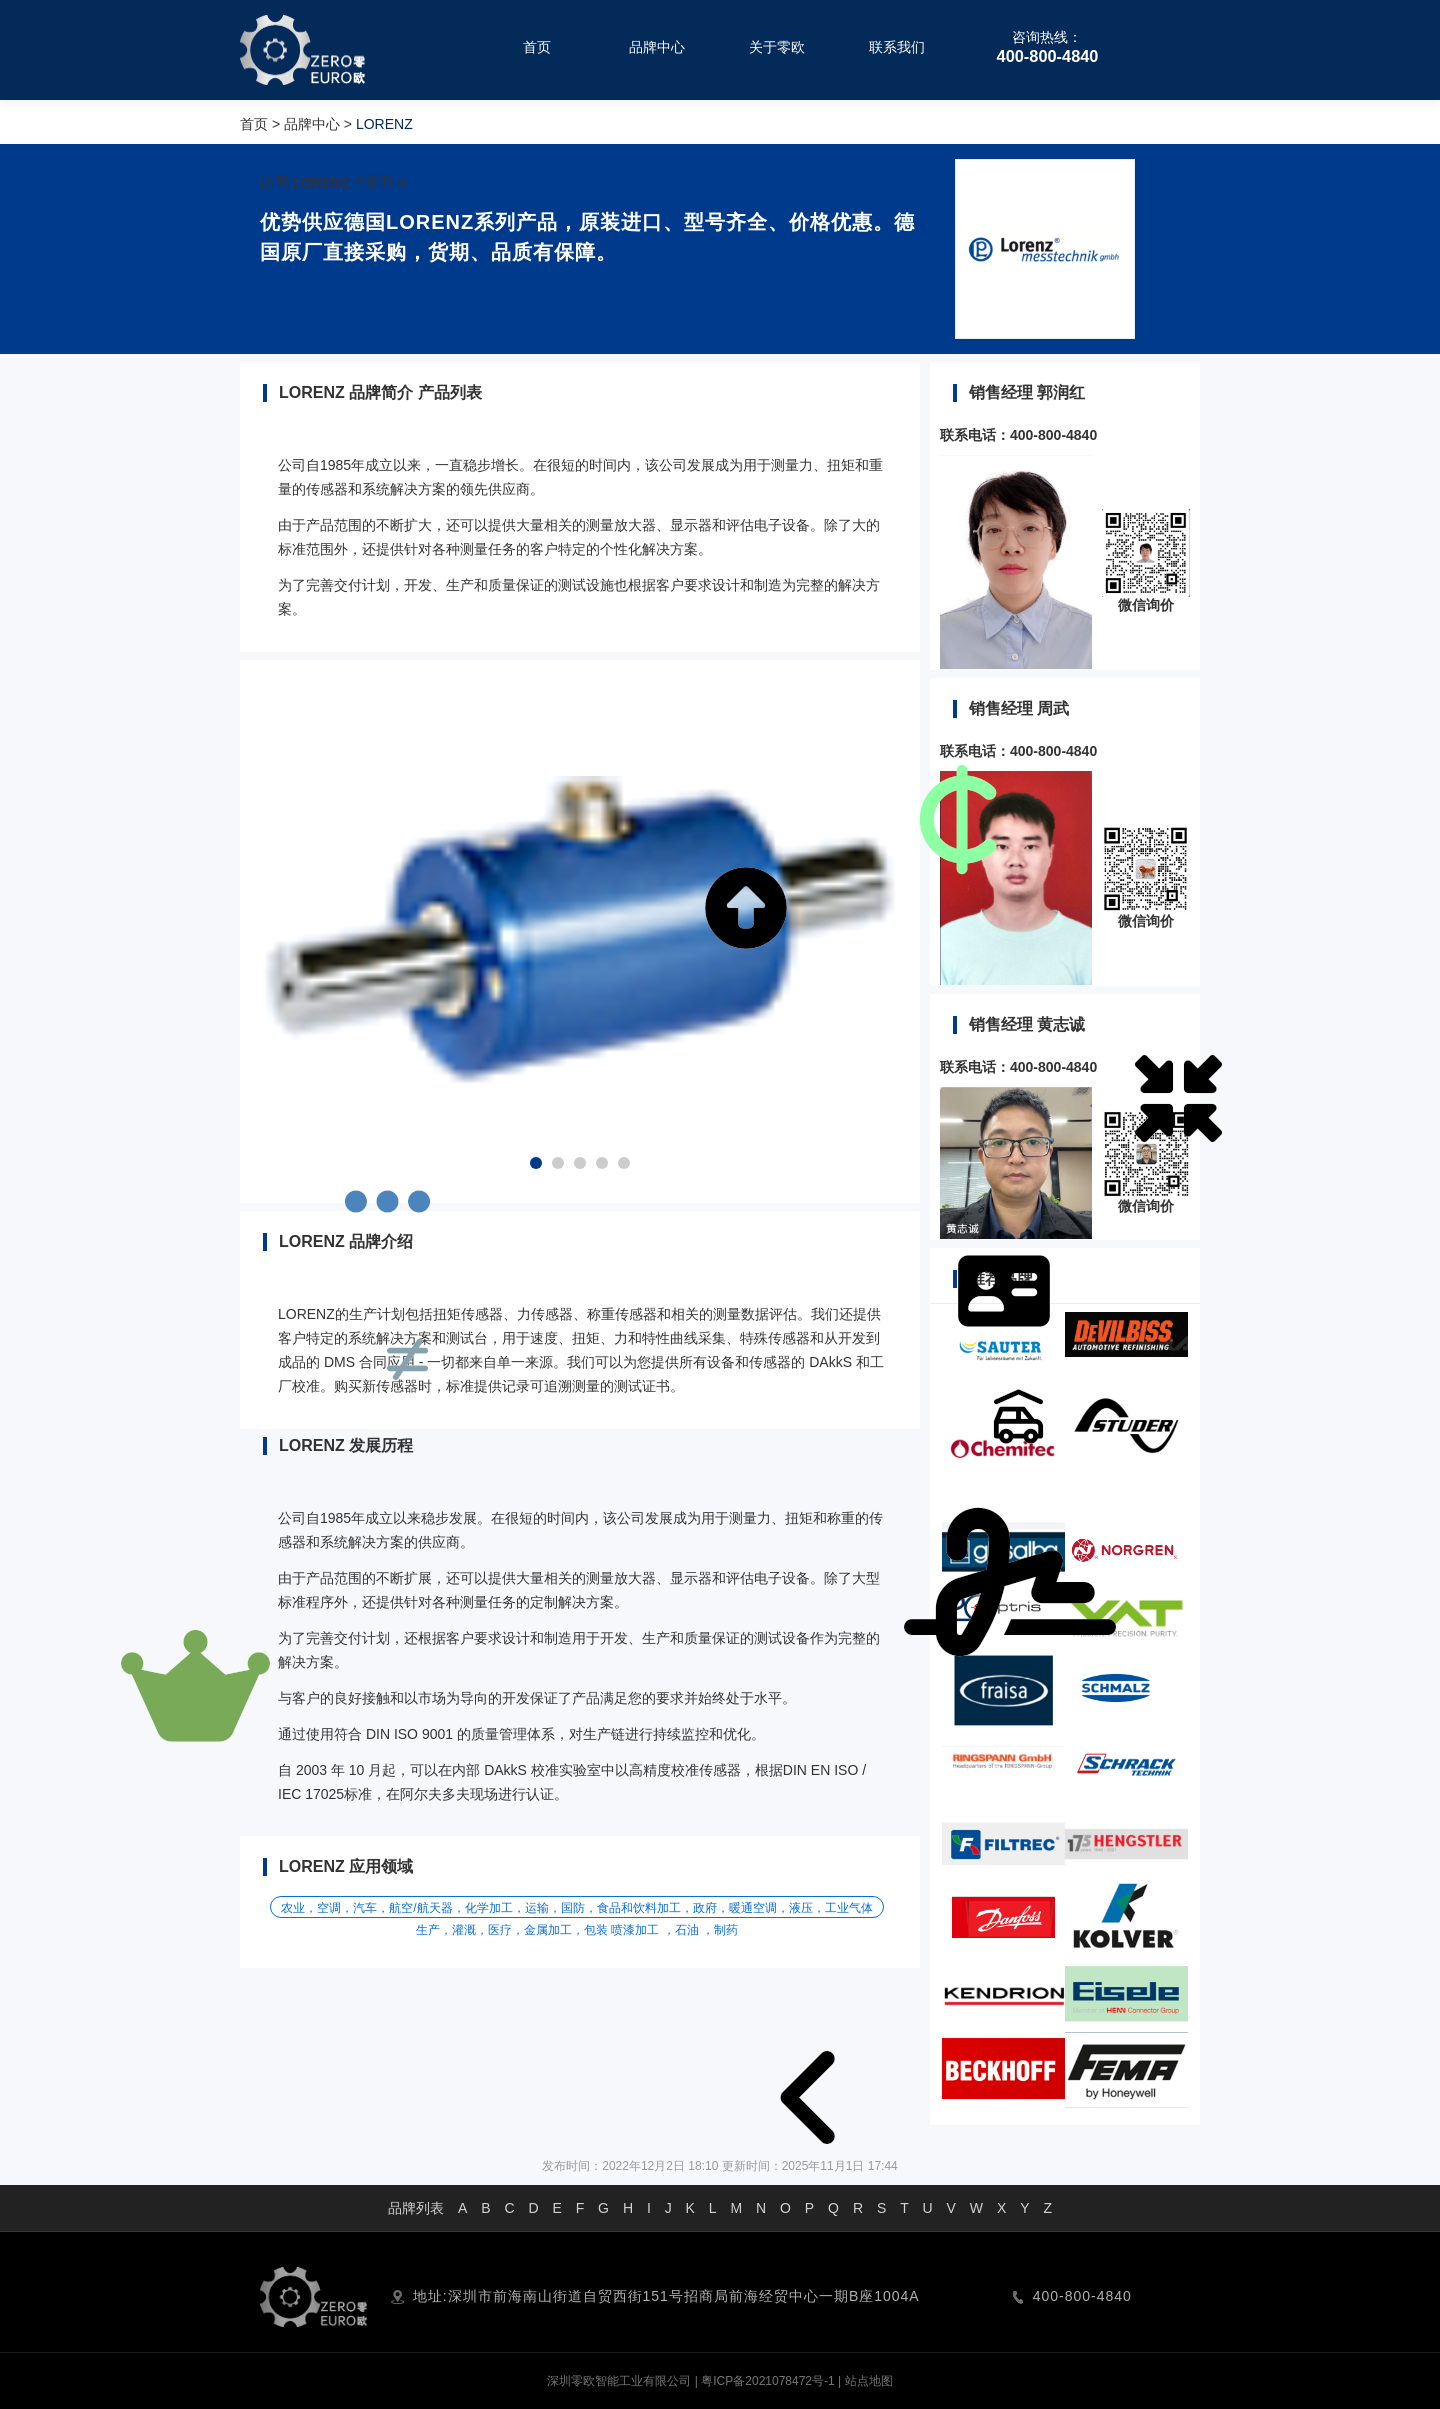 This screenshot has width=1440, height=2409. Describe the element at coordinates (407, 1359) in the screenshot. I see `indicates values are not equal or mismatched` at that location.